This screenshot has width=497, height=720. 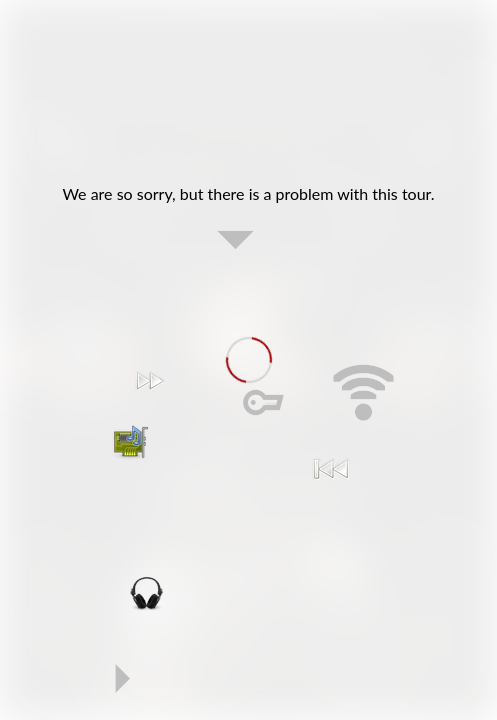 I want to click on navigate to the next item or page, so click(x=121, y=678).